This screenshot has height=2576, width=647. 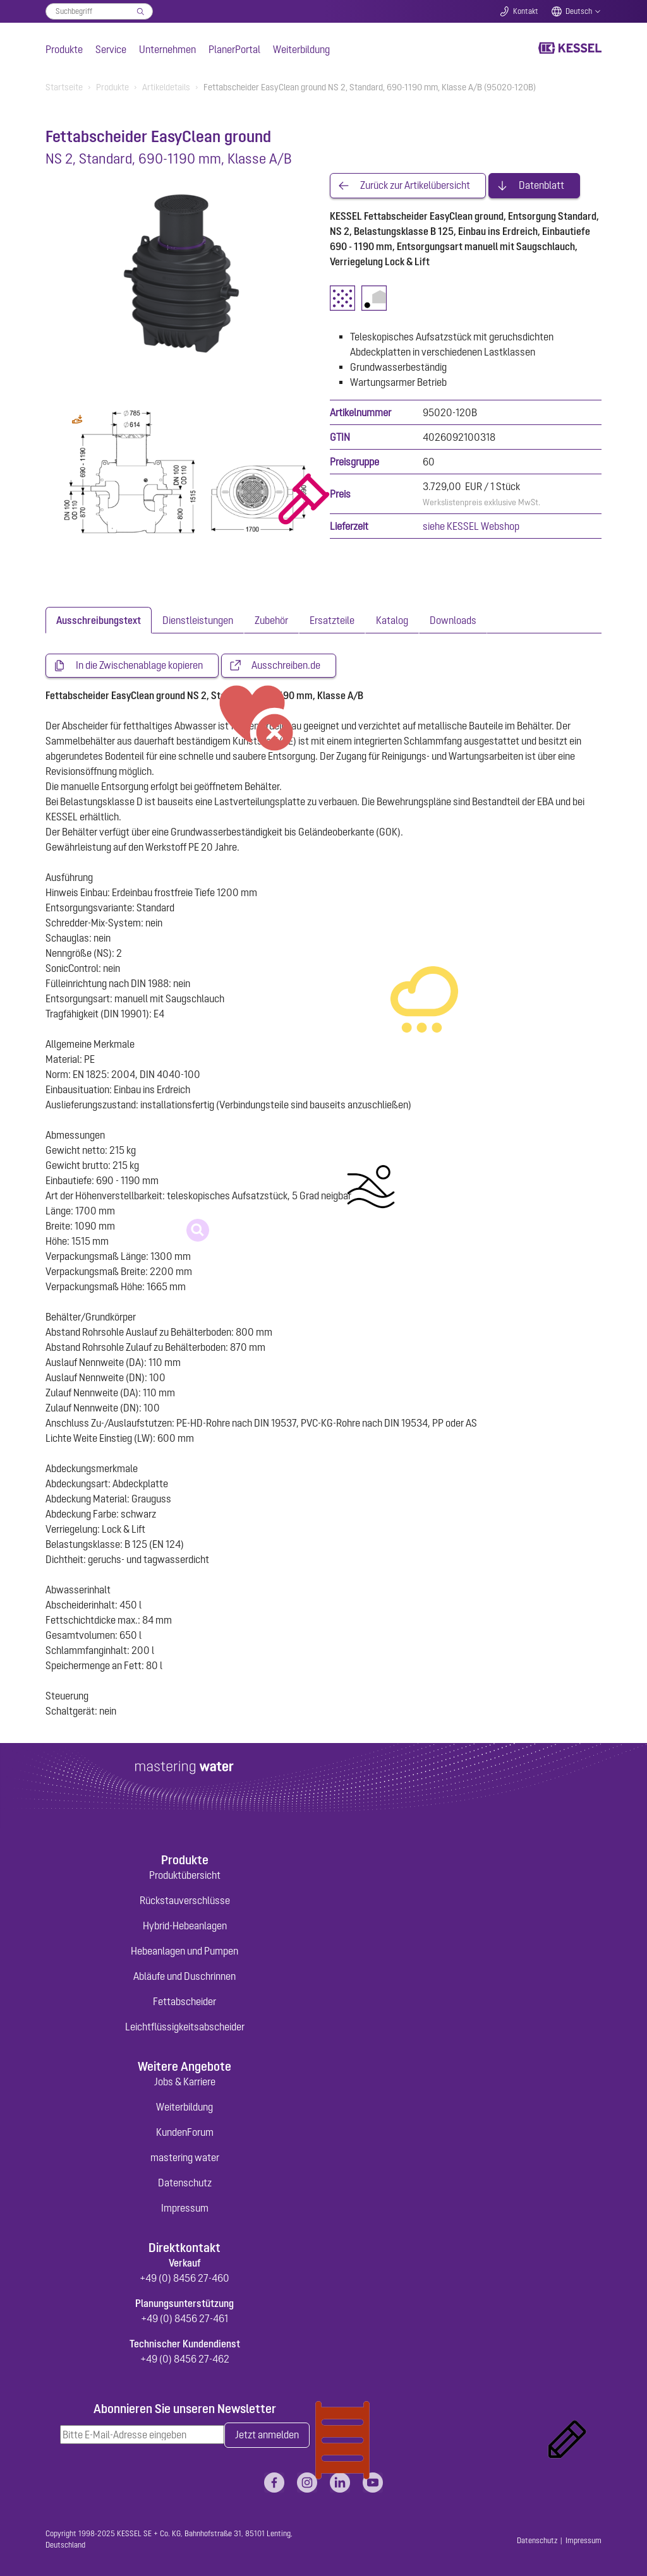 What do you see at coordinates (424, 1002) in the screenshot?
I see `indicates snowy weather conditions` at bounding box center [424, 1002].